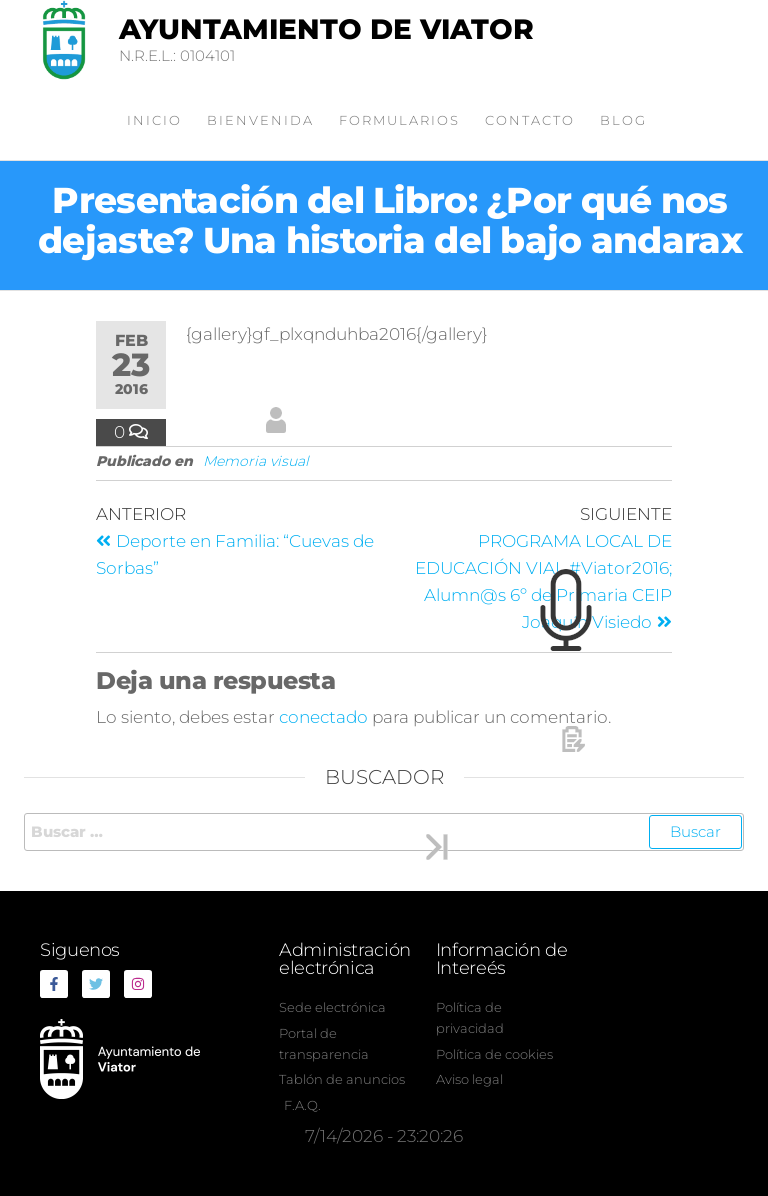  I want to click on skip to the last item in a list or playlist, so click(437, 847).